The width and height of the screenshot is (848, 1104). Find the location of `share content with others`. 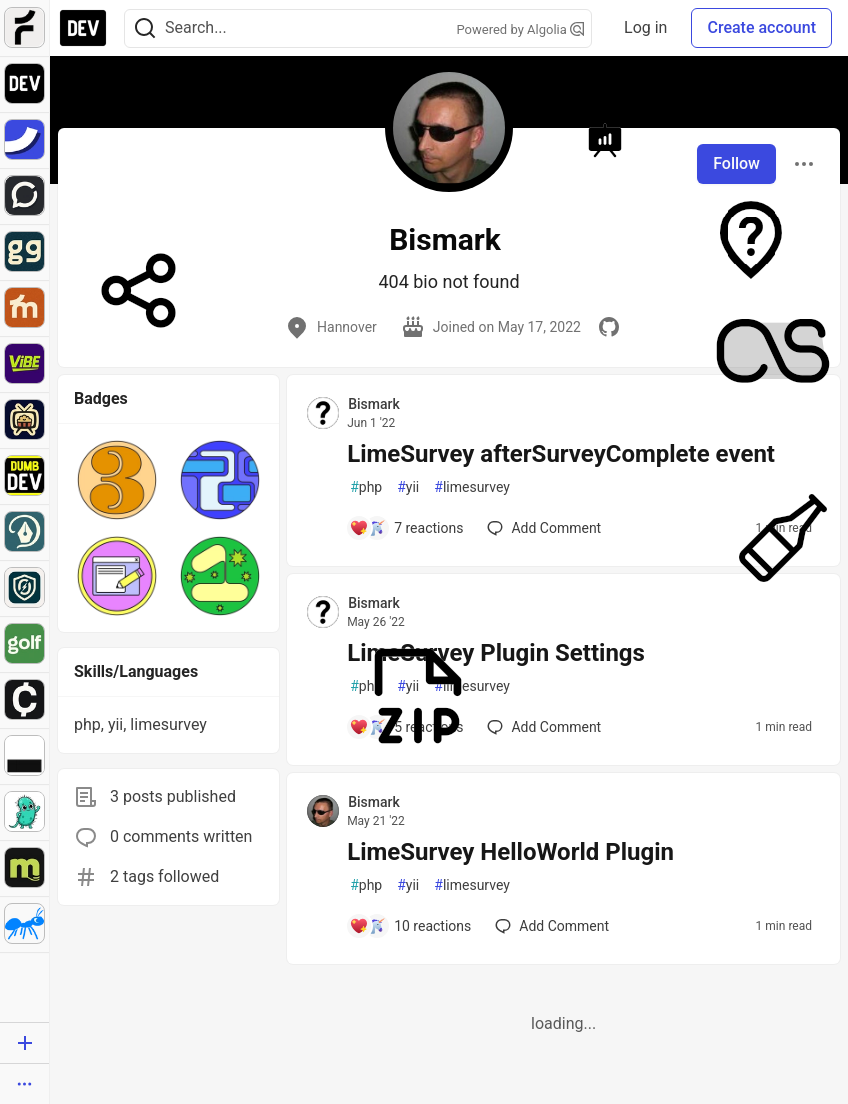

share content with others is located at coordinates (138, 290).